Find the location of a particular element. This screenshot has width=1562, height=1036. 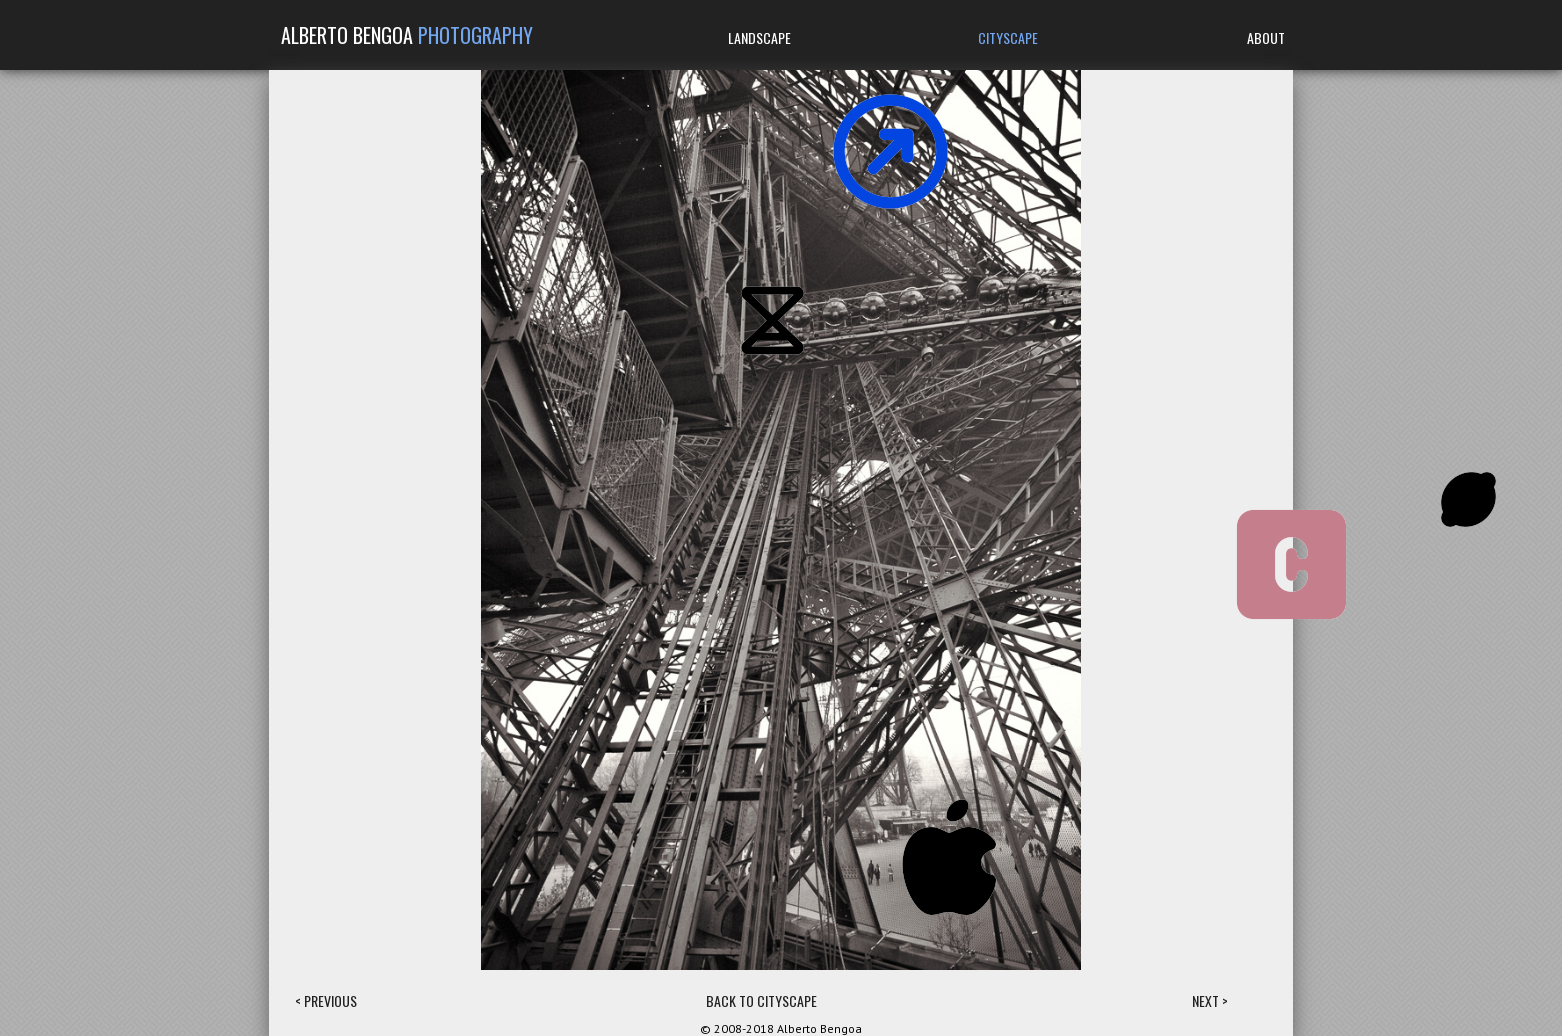

indicates citrus or lemon flavor is located at coordinates (1468, 499).